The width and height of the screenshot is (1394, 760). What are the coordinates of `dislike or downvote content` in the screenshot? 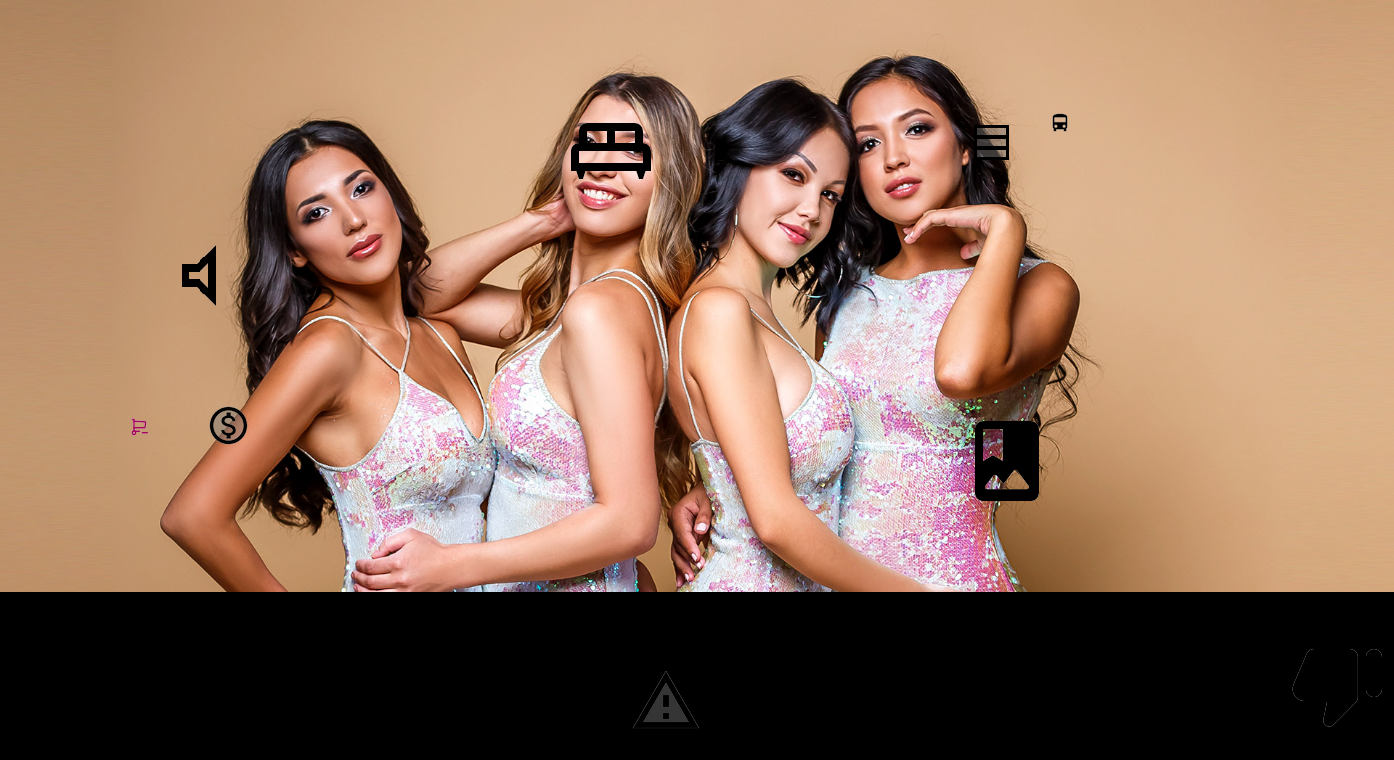 It's located at (1338, 685).